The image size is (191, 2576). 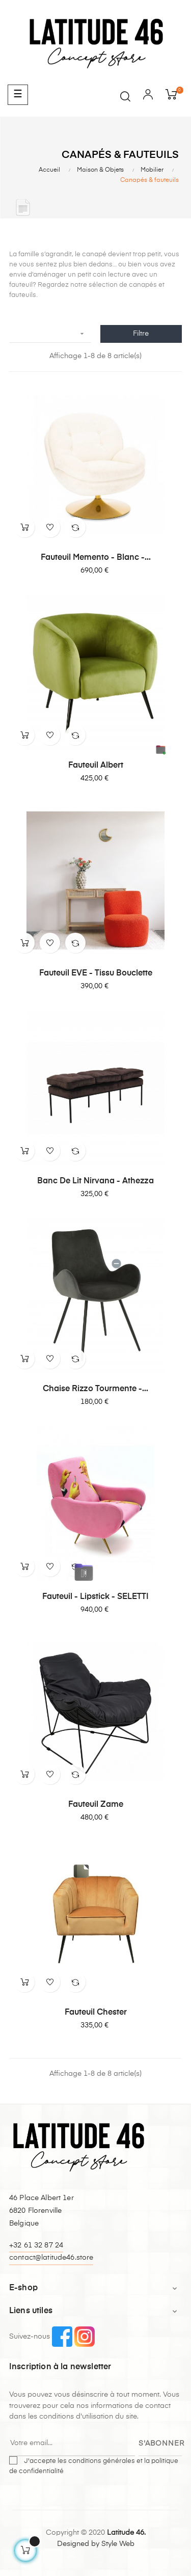 What do you see at coordinates (84, 1572) in the screenshot?
I see `open templates folder` at bounding box center [84, 1572].